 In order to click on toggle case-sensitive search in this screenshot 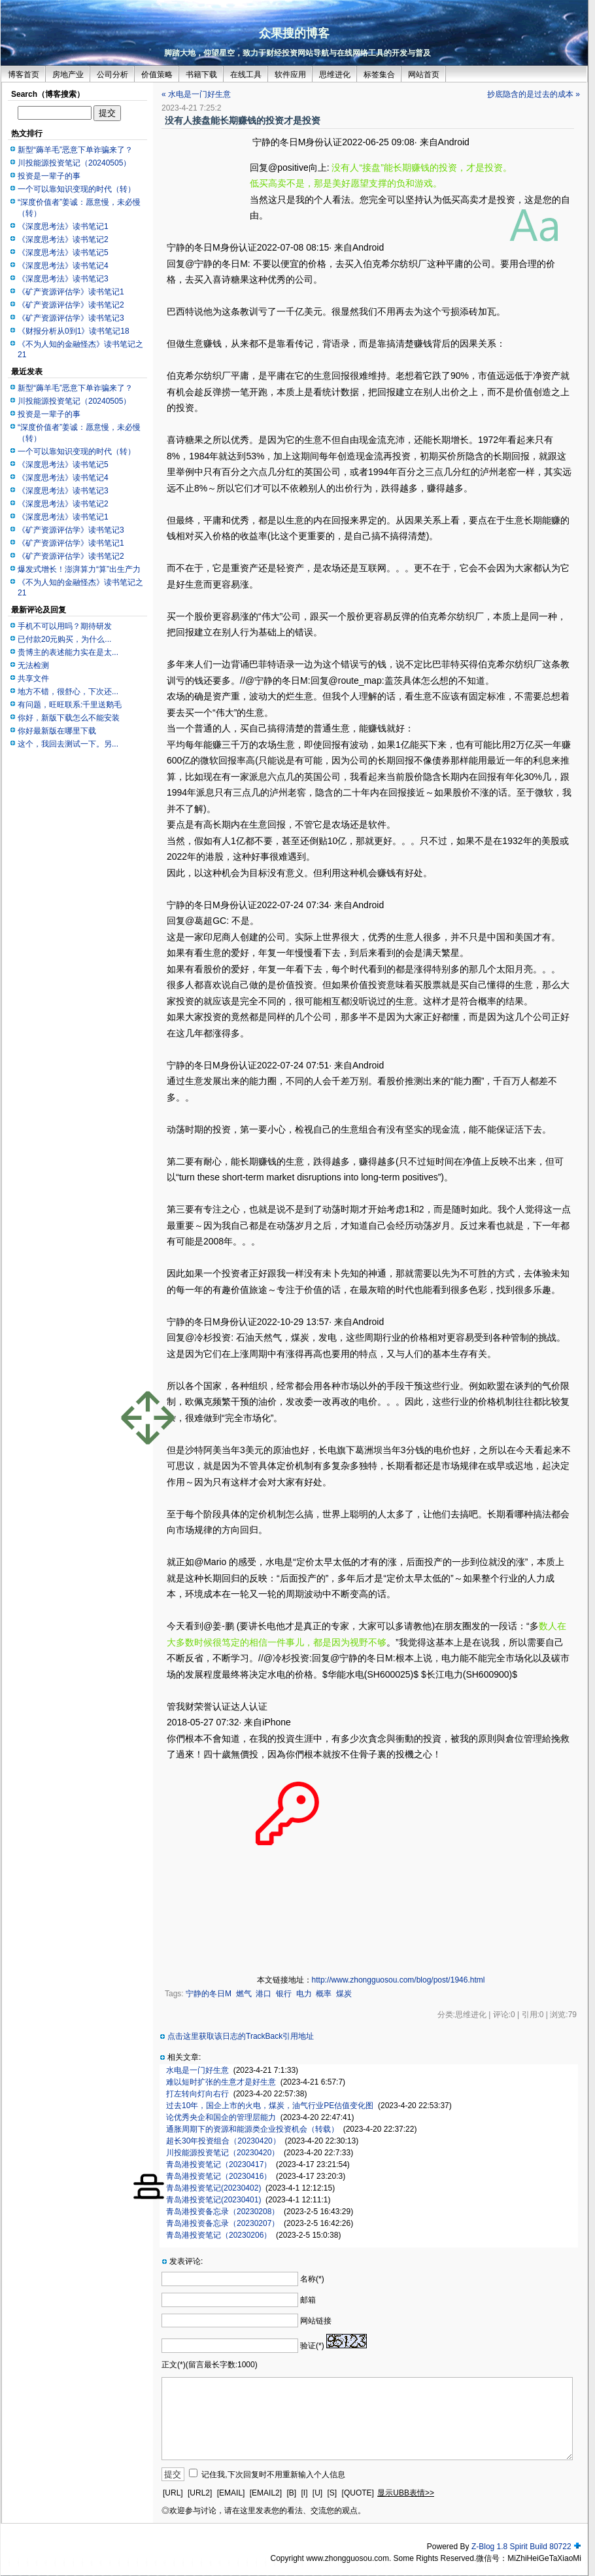, I will do `click(534, 226)`.